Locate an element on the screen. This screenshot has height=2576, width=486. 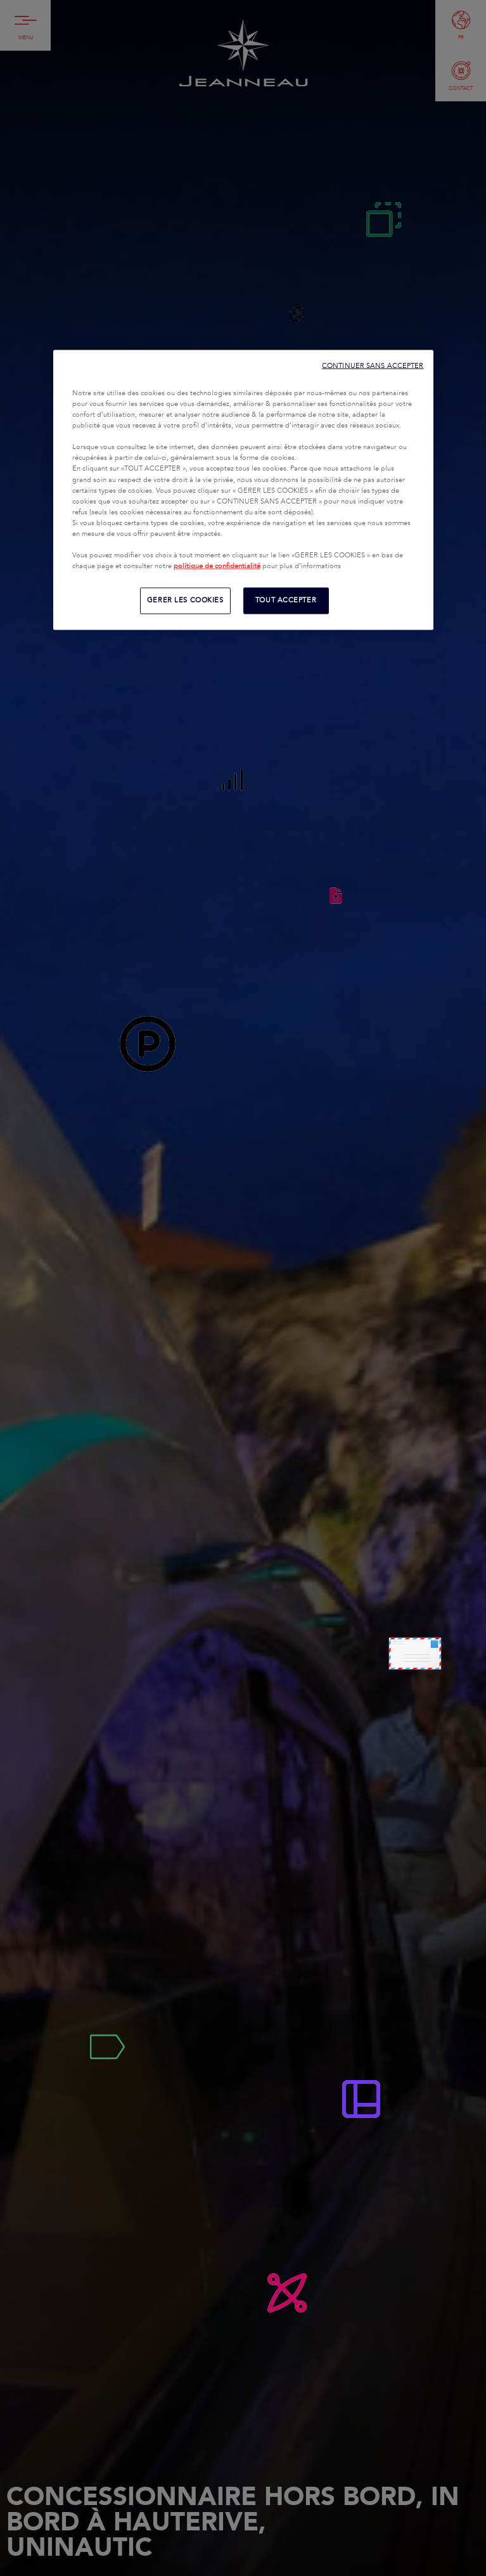
view file differences or changes is located at coordinates (336, 896).